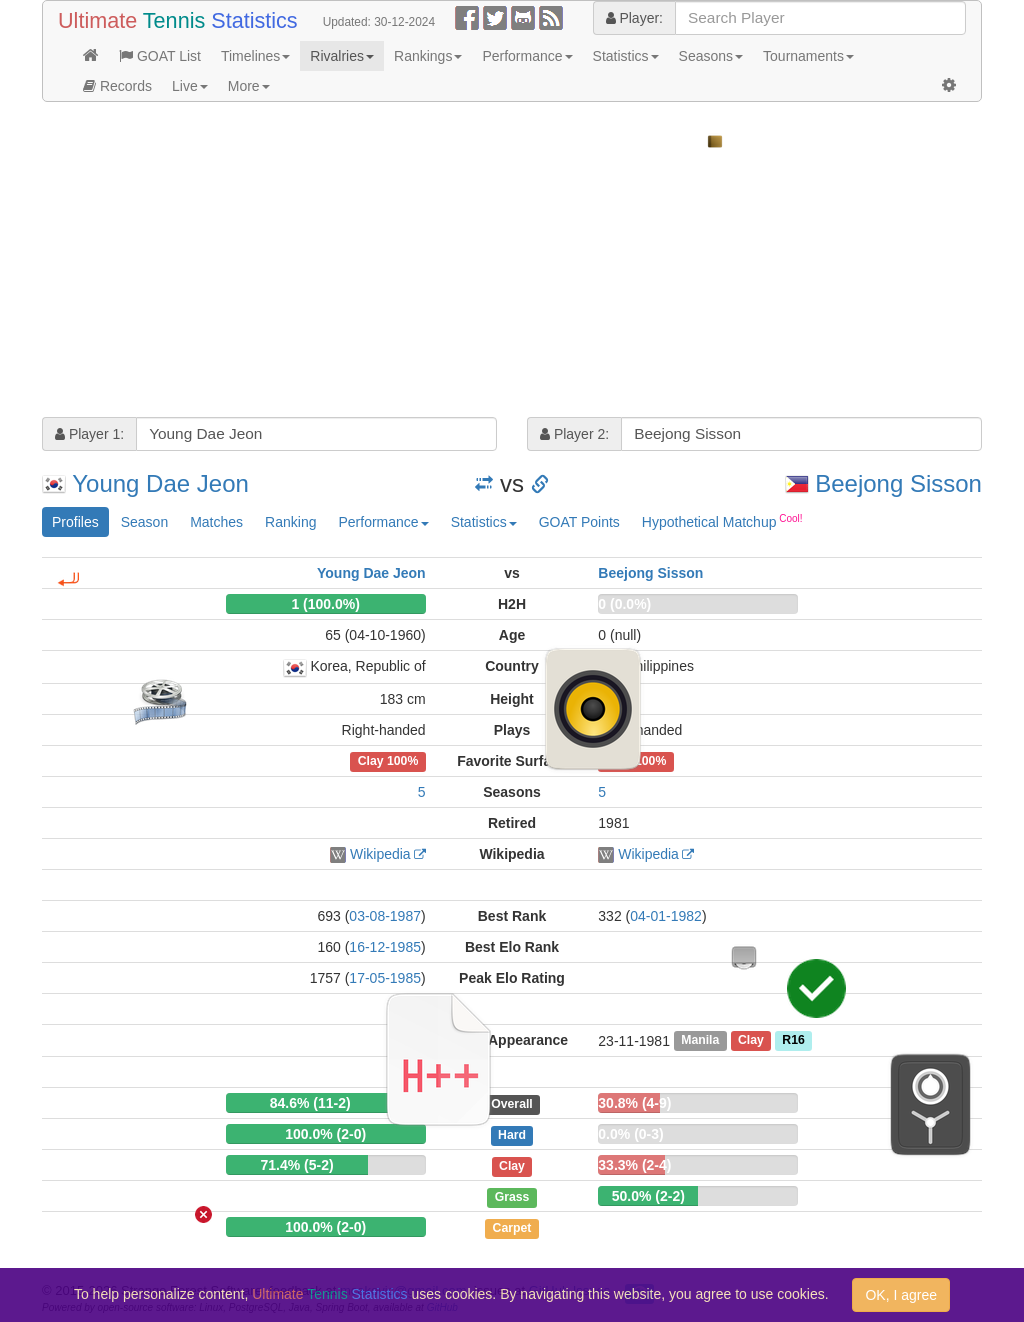  Describe the element at coordinates (816, 988) in the screenshot. I see `apply email filters to messages` at that location.